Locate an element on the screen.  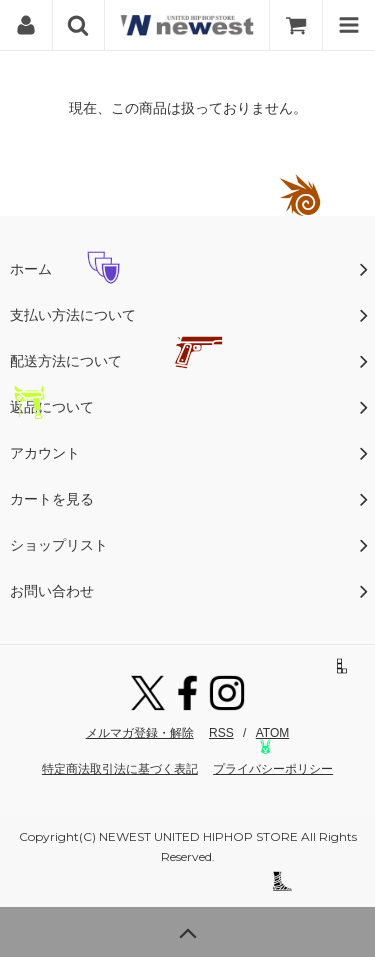
select snail creature or enemy type in game is located at coordinates (301, 195).